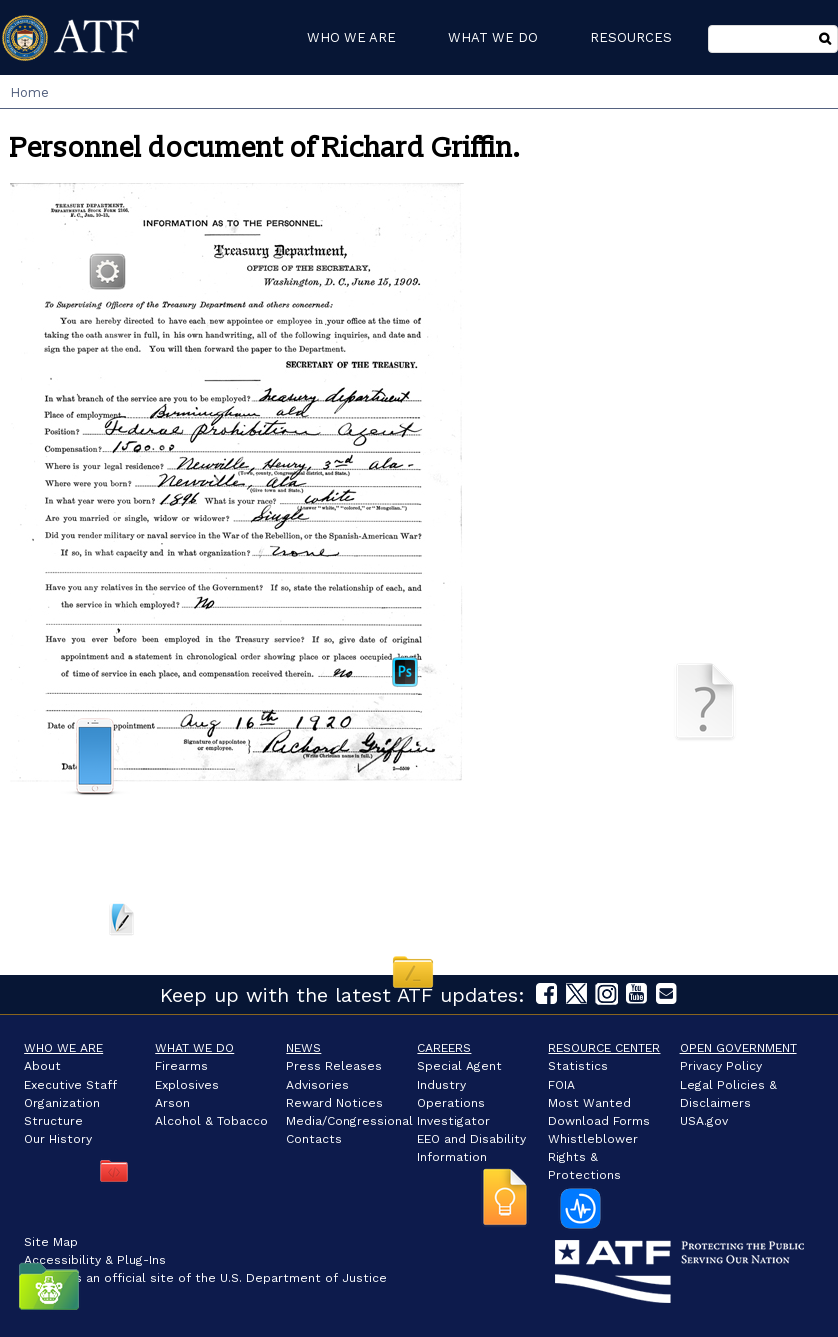 Image resolution: width=838 pixels, height=1337 pixels. I want to click on open folder containing code or development files, so click(114, 1171).